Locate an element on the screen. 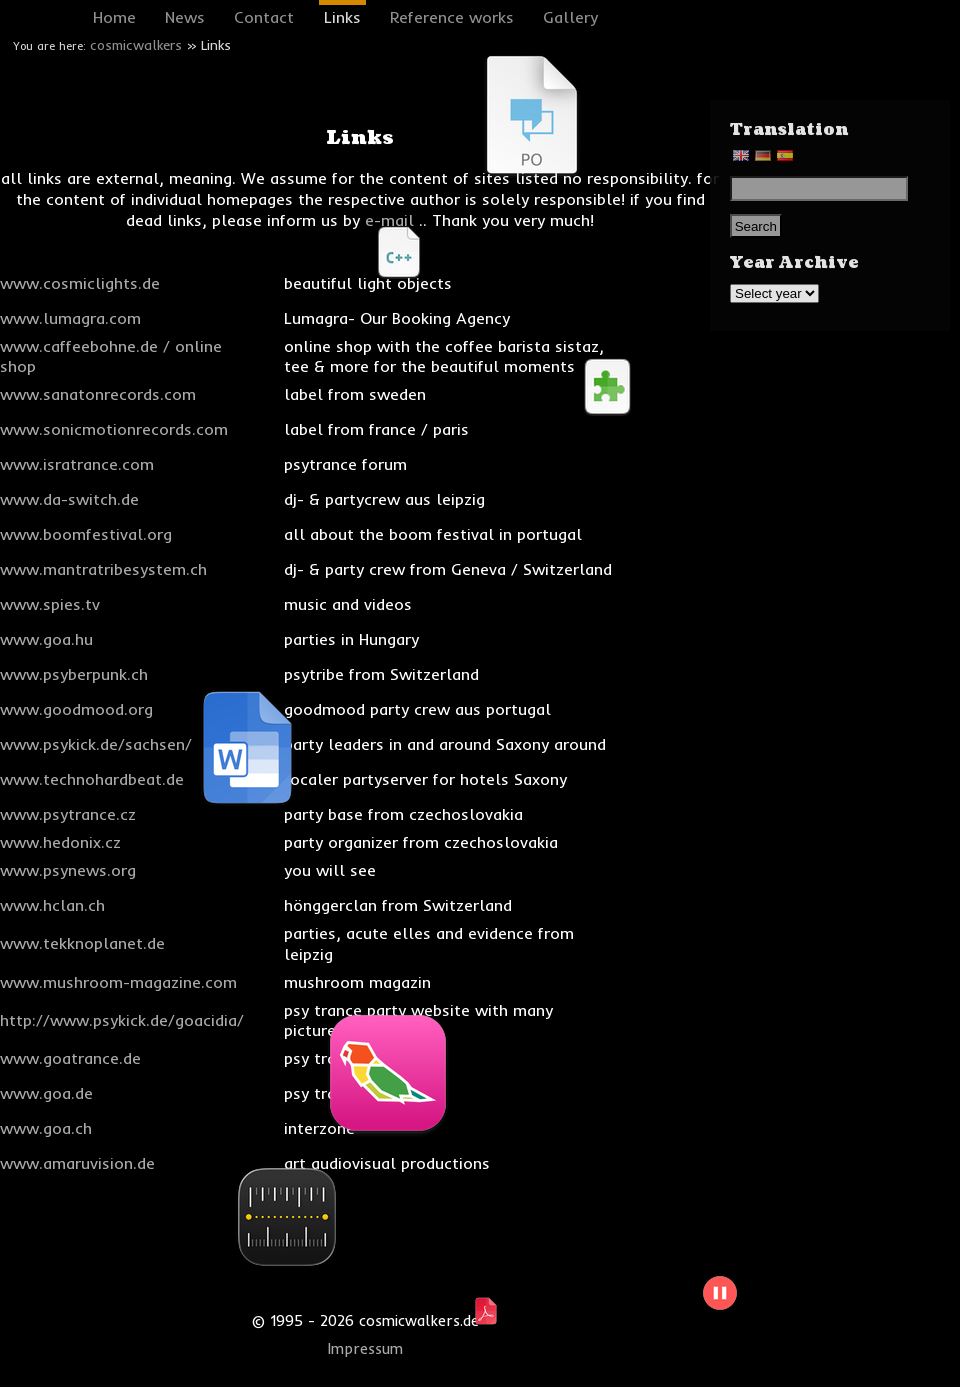  indicates a paused download or sync process is located at coordinates (720, 1293).